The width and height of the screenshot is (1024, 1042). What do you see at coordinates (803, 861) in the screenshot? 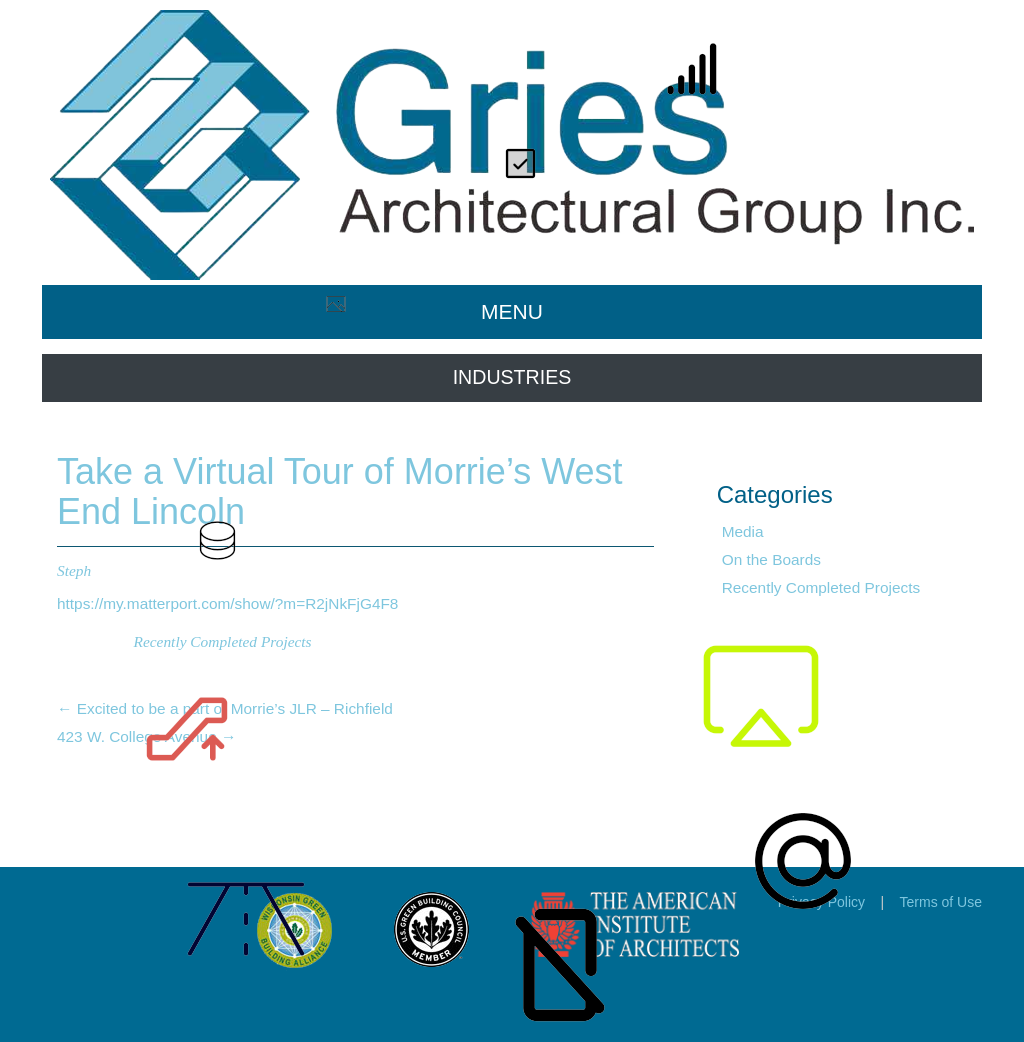
I see `mention a user or tag someone` at bounding box center [803, 861].